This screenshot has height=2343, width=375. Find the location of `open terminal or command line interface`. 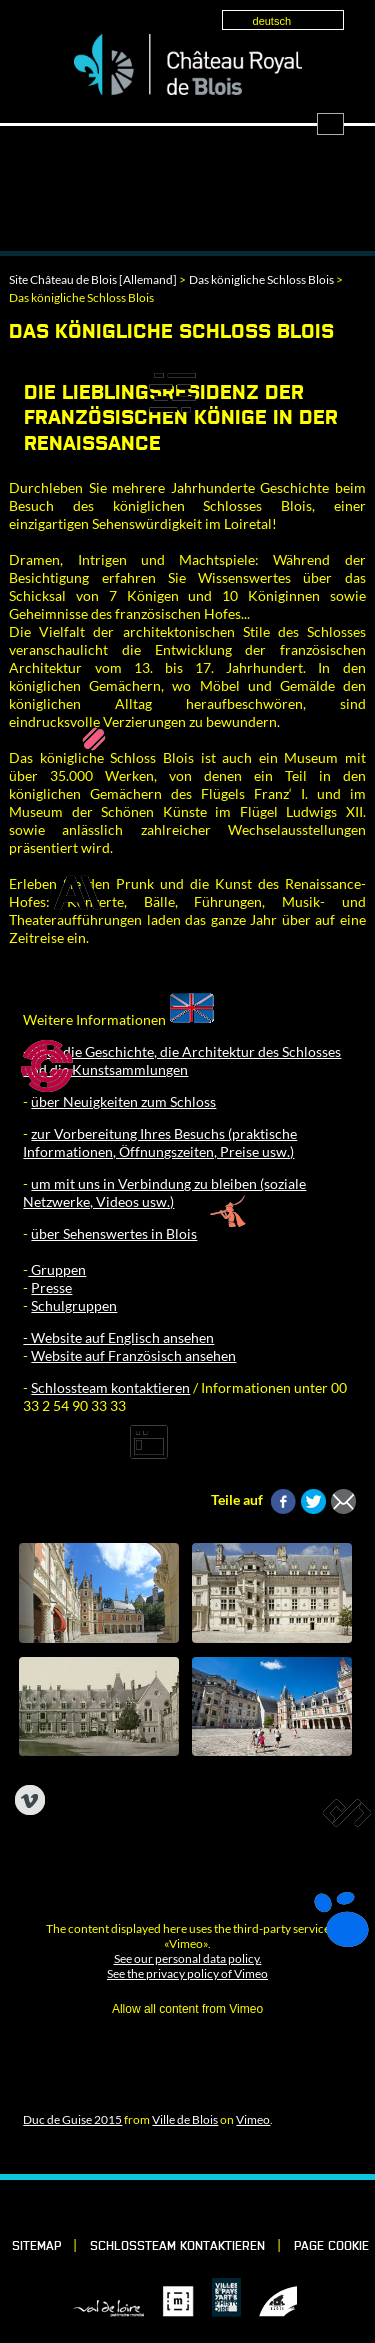

open terminal or command line interface is located at coordinates (149, 1442).